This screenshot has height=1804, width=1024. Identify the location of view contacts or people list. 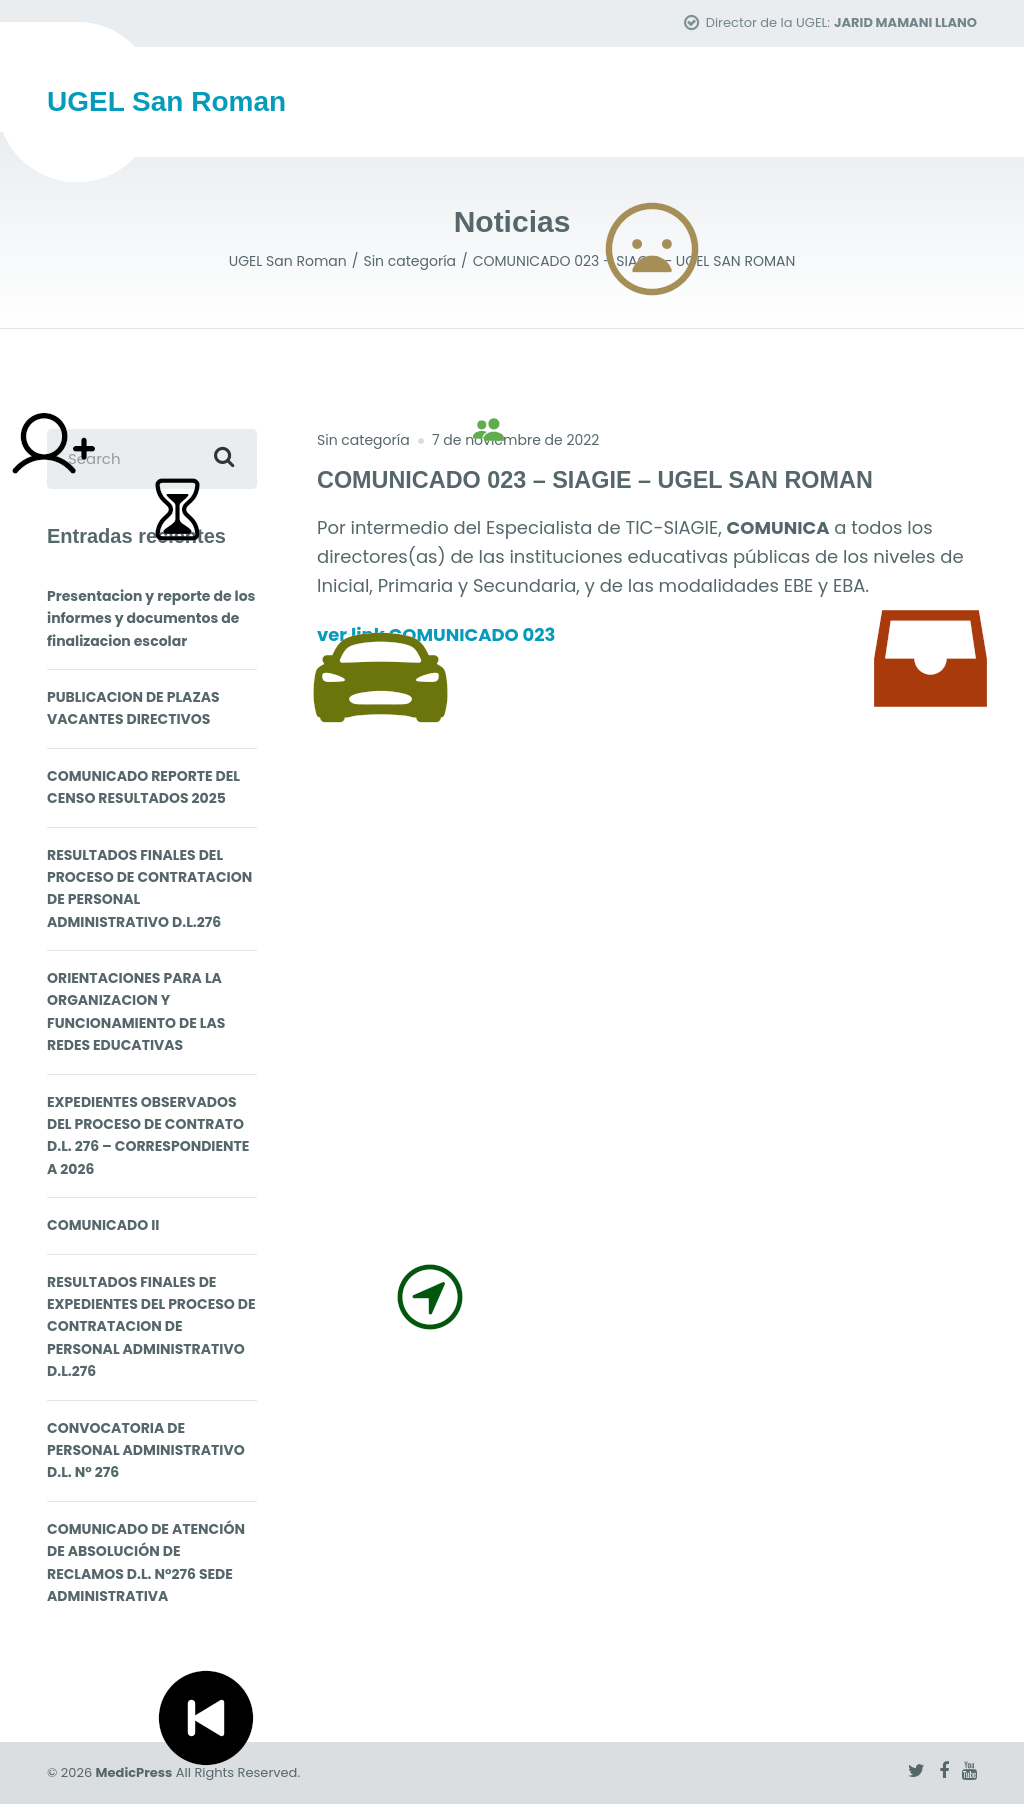
(488, 429).